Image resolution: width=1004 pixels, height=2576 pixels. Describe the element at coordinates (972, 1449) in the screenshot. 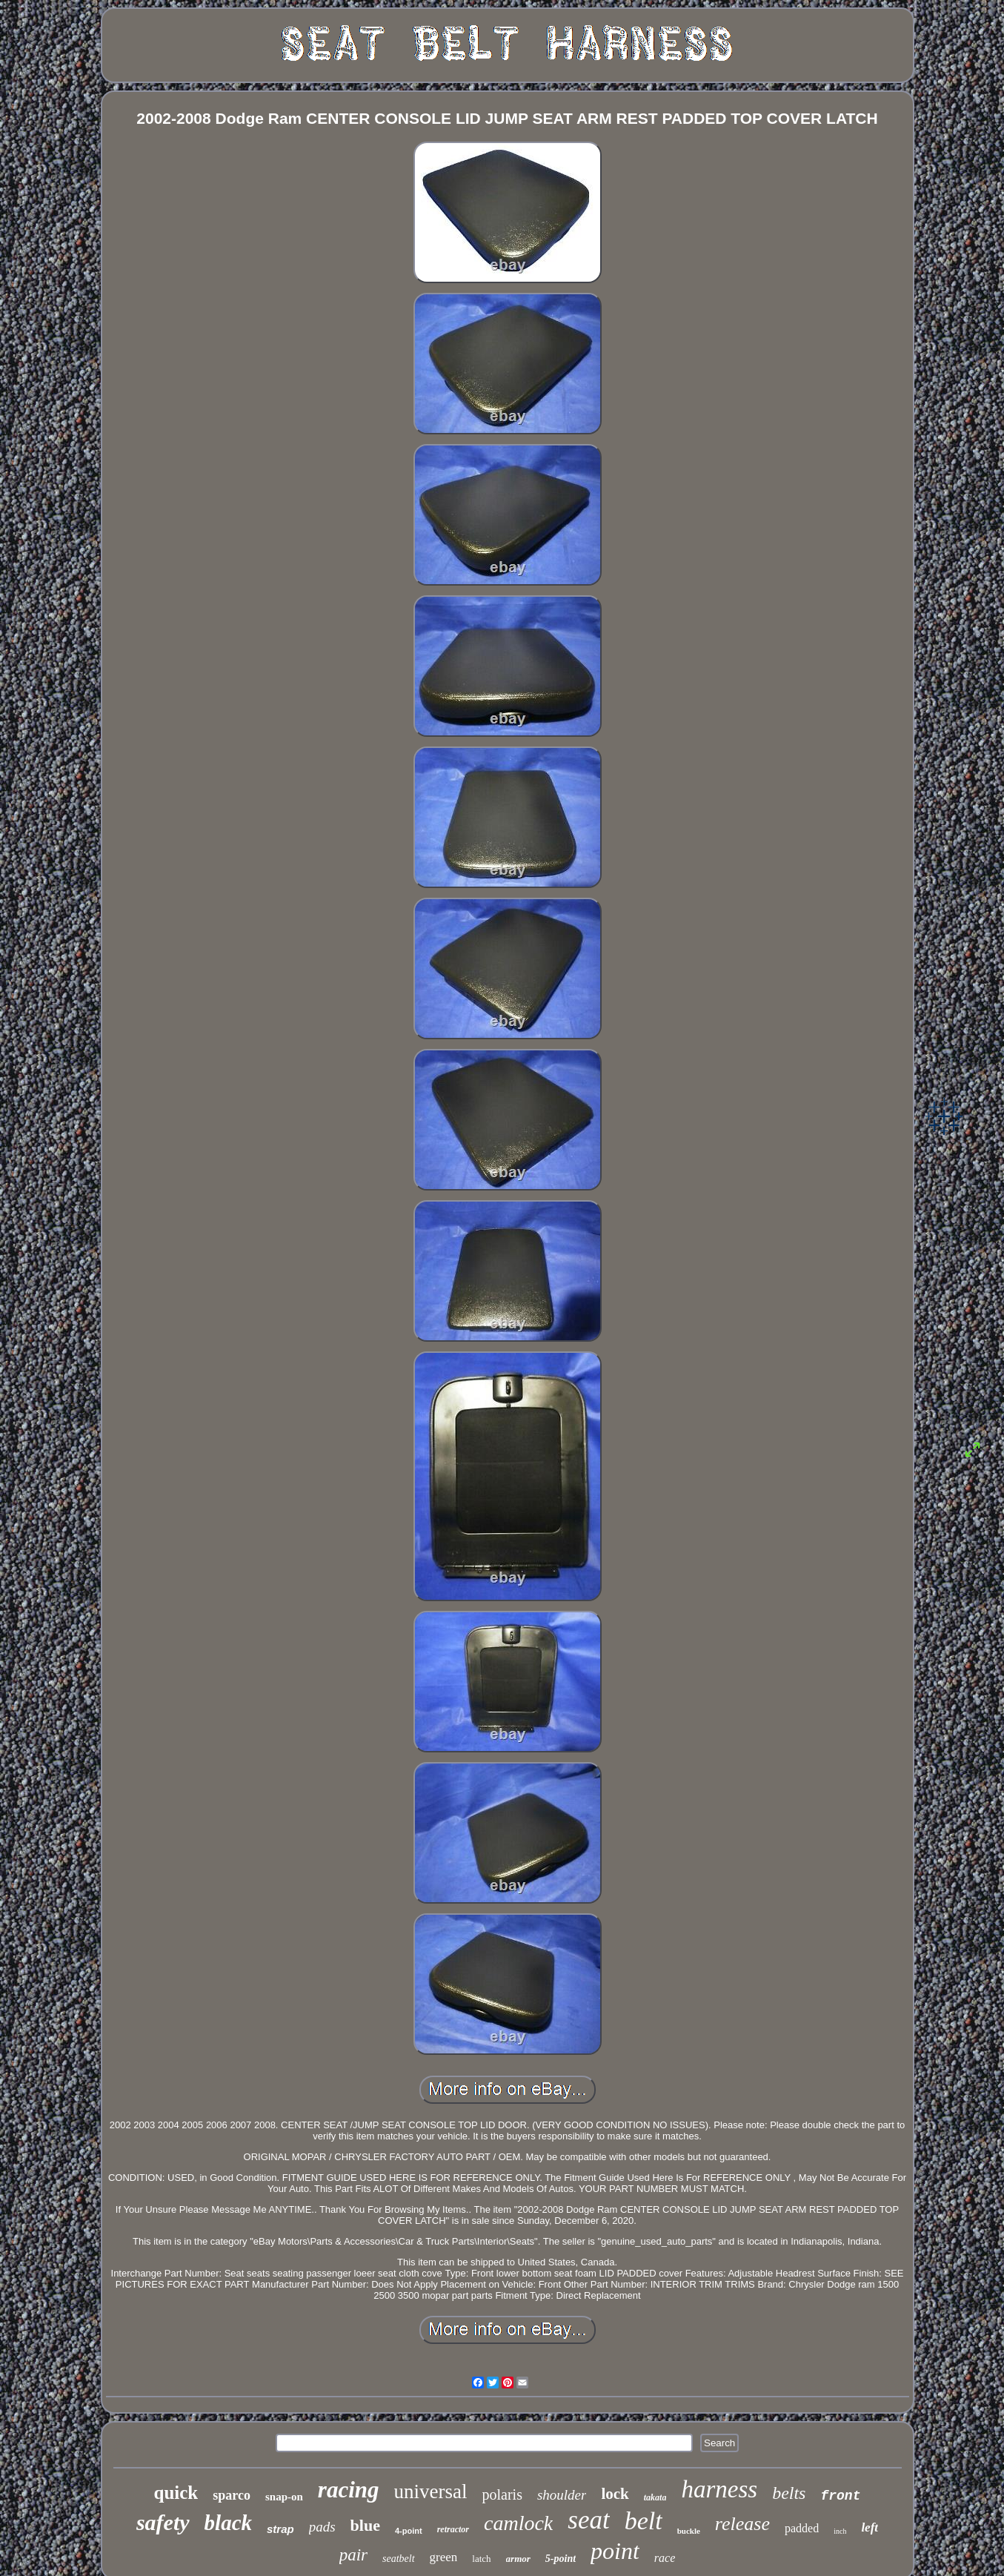

I see `maximize window to full screen` at that location.